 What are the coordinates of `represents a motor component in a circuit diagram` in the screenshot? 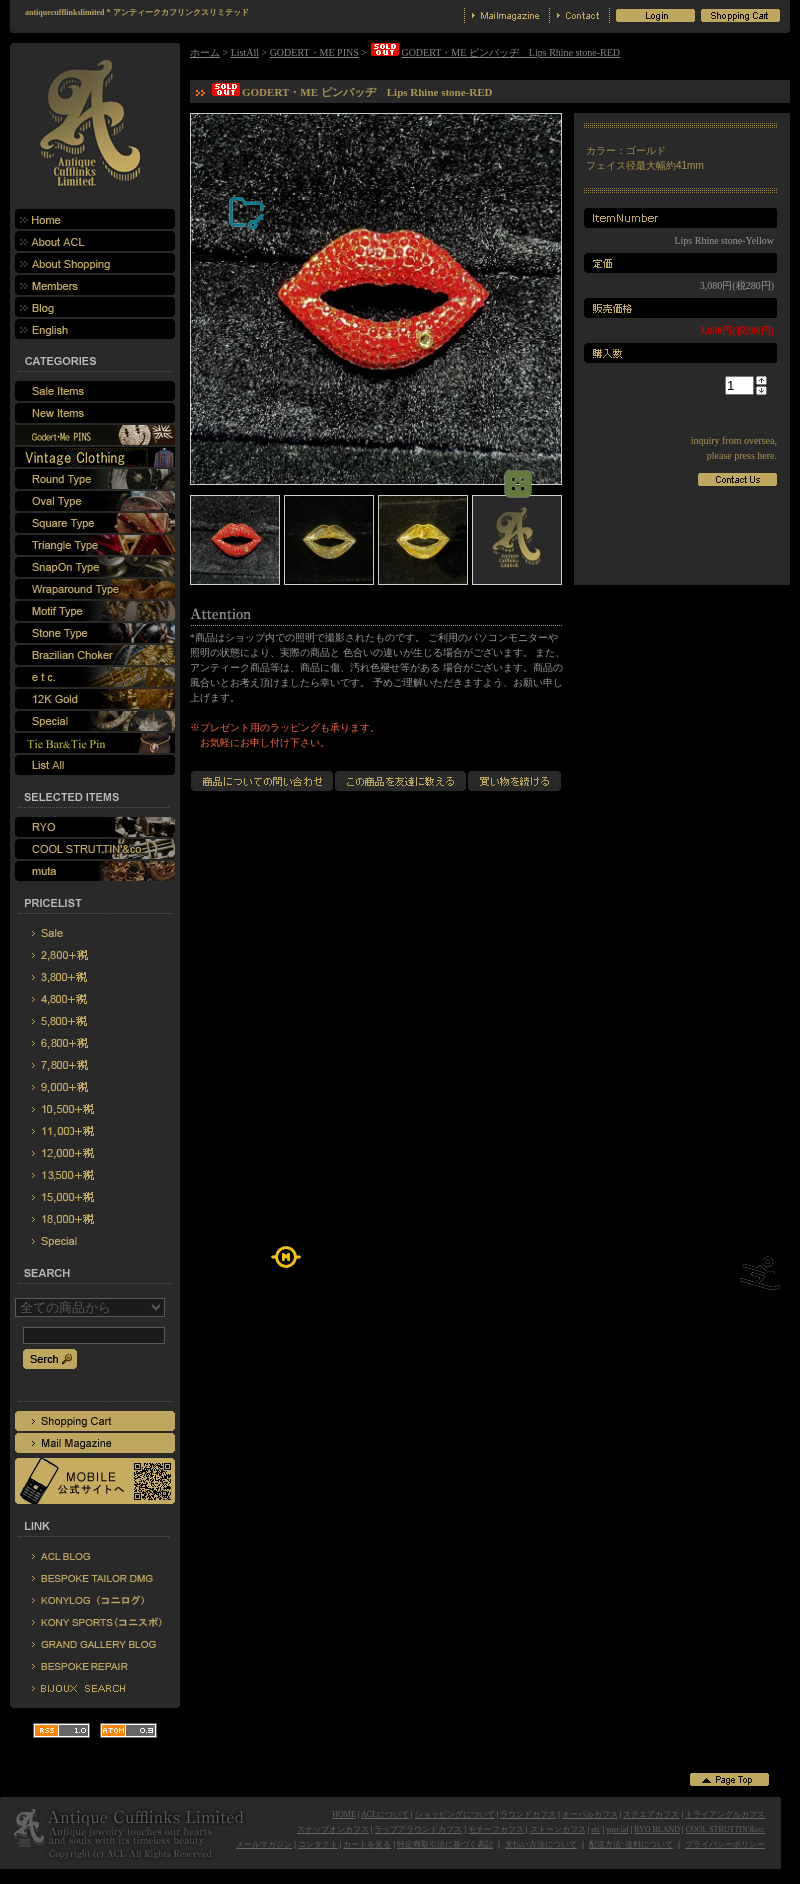 It's located at (286, 1257).